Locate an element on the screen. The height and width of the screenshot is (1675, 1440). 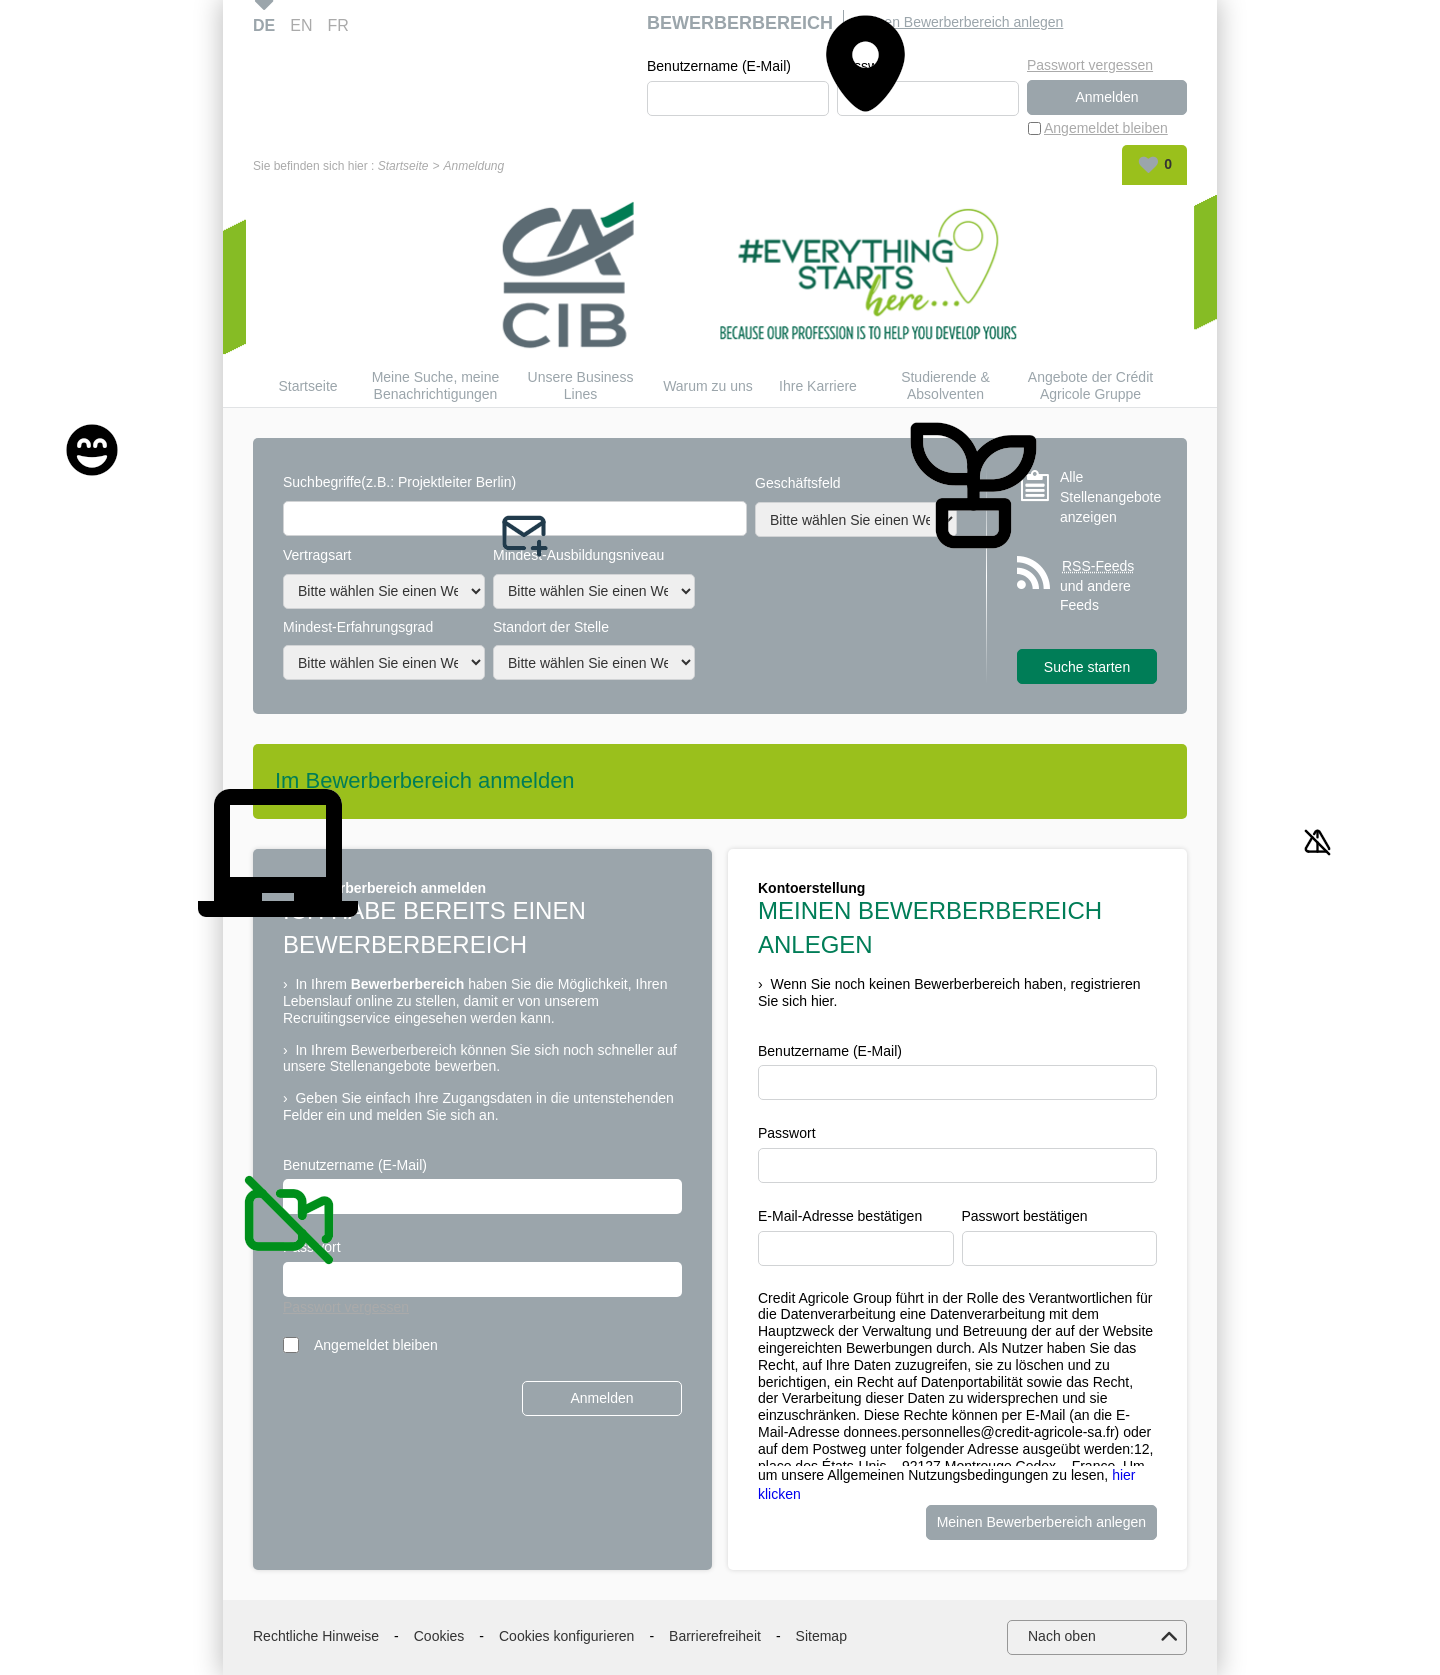
view or share your current location is located at coordinates (865, 63).